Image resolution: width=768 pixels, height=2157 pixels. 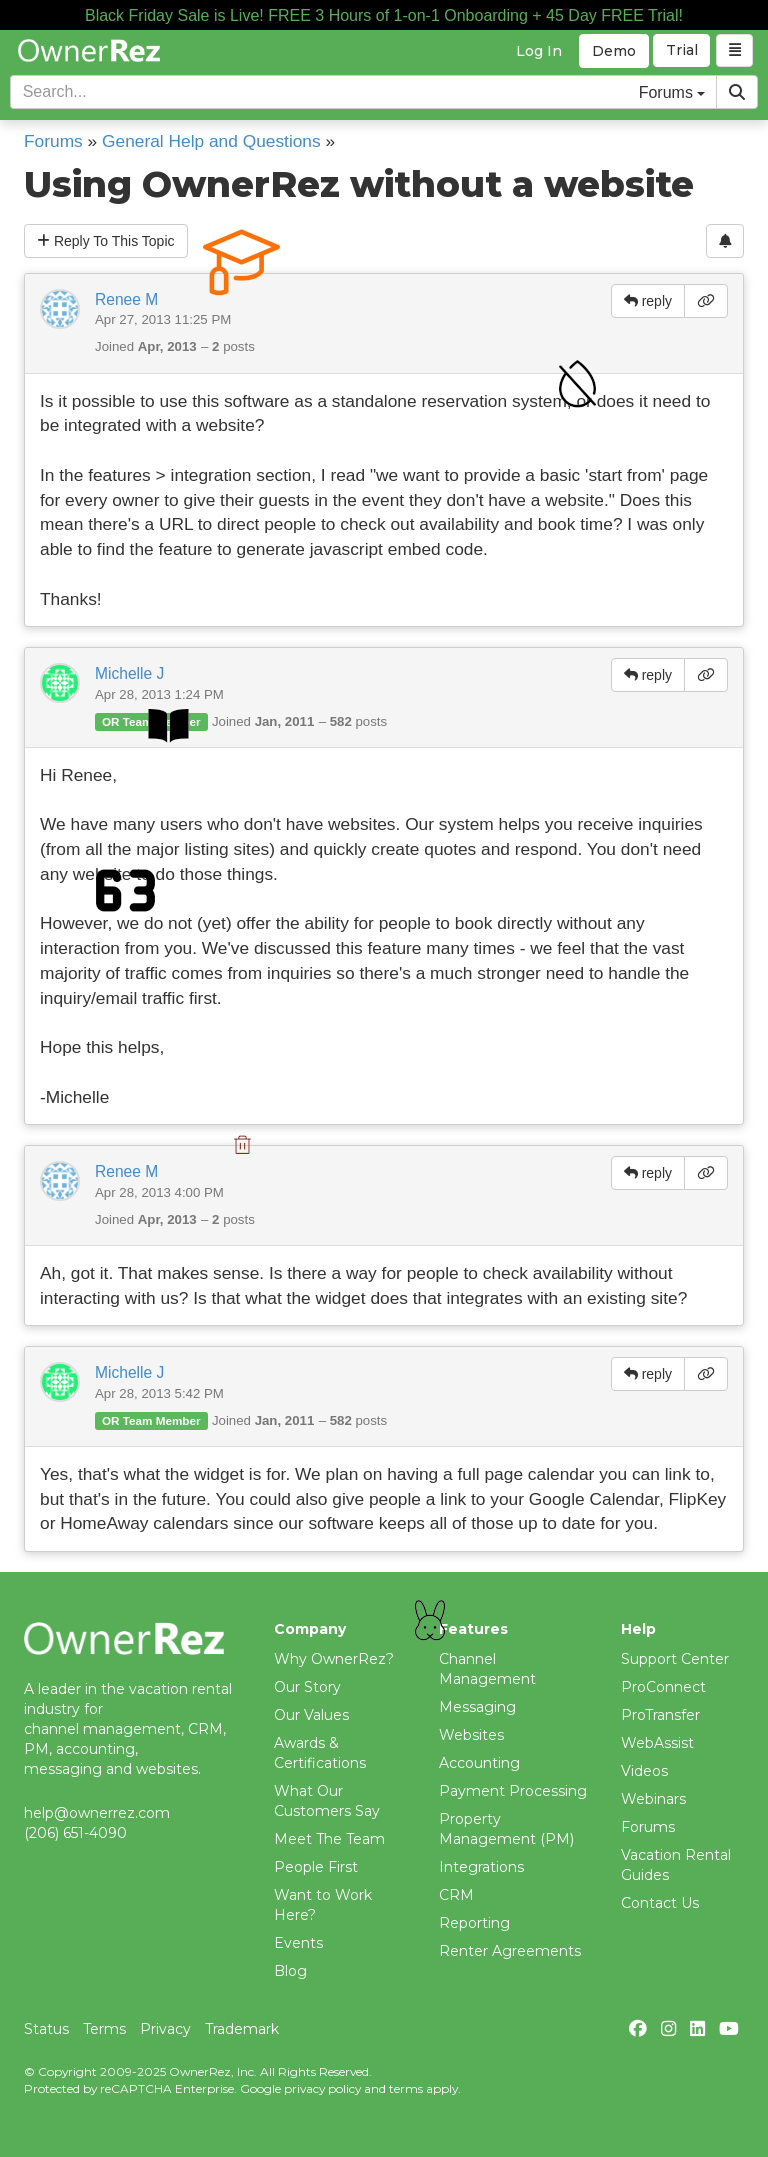 I want to click on access pet or animal-related features, so click(x=430, y=1621).